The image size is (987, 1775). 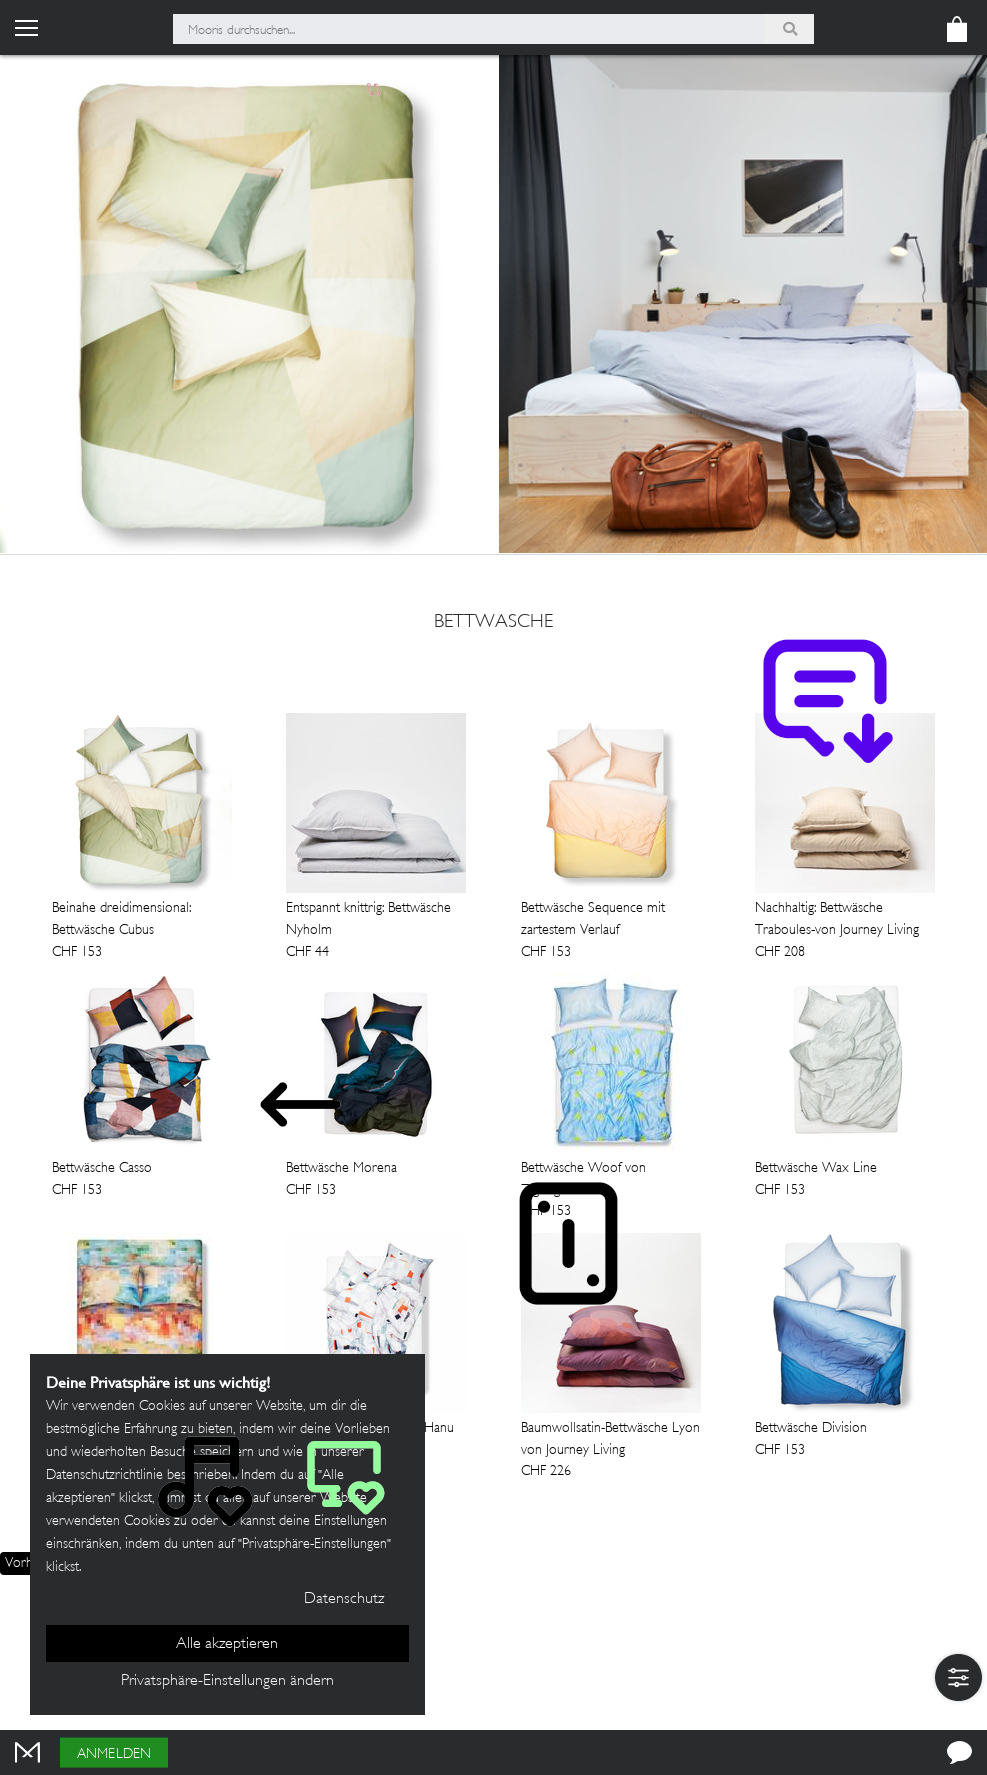 What do you see at coordinates (825, 695) in the screenshot?
I see `download message or conversation` at bounding box center [825, 695].